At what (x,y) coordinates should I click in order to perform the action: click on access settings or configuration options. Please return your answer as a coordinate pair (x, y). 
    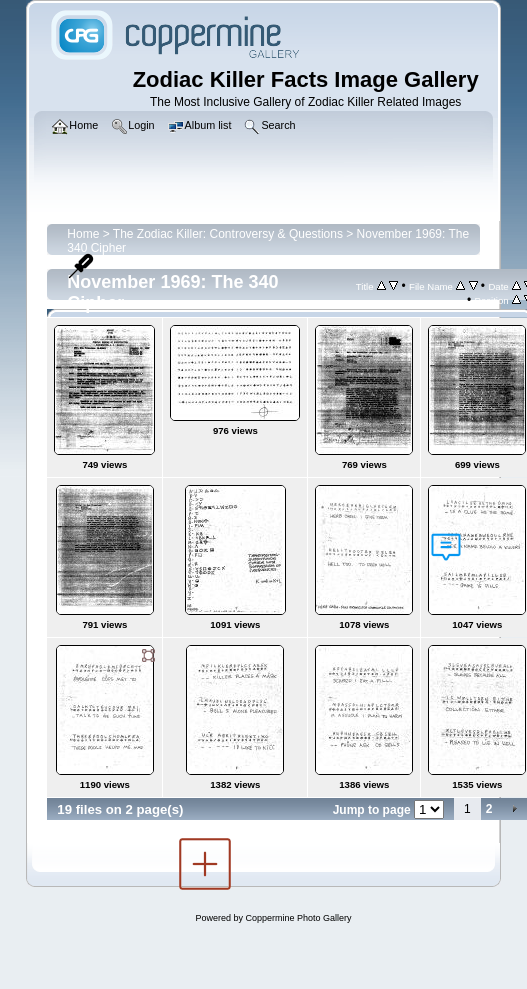
    Looking at the image, I should click on (81, 266).